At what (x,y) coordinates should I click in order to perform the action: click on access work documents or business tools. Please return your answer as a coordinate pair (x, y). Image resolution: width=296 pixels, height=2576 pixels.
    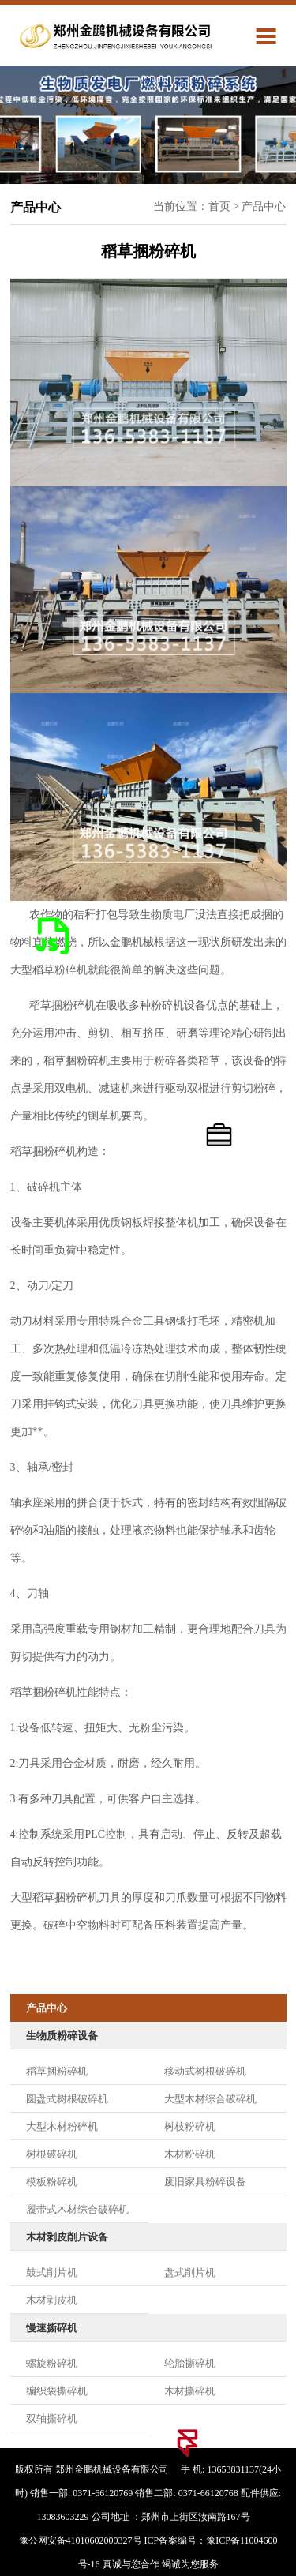
    Looking at the image, I should click on (219, 1135).